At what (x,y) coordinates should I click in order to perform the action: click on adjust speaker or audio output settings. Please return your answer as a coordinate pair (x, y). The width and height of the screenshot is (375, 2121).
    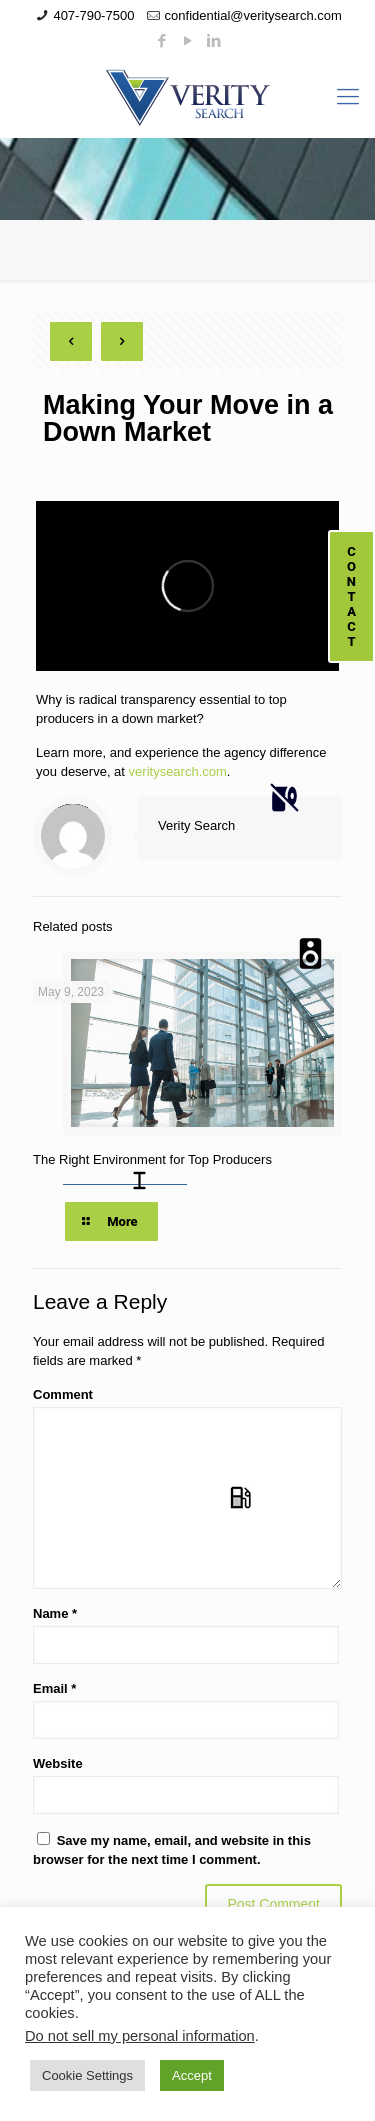
    Looking at the image, I should click on (310, 953).